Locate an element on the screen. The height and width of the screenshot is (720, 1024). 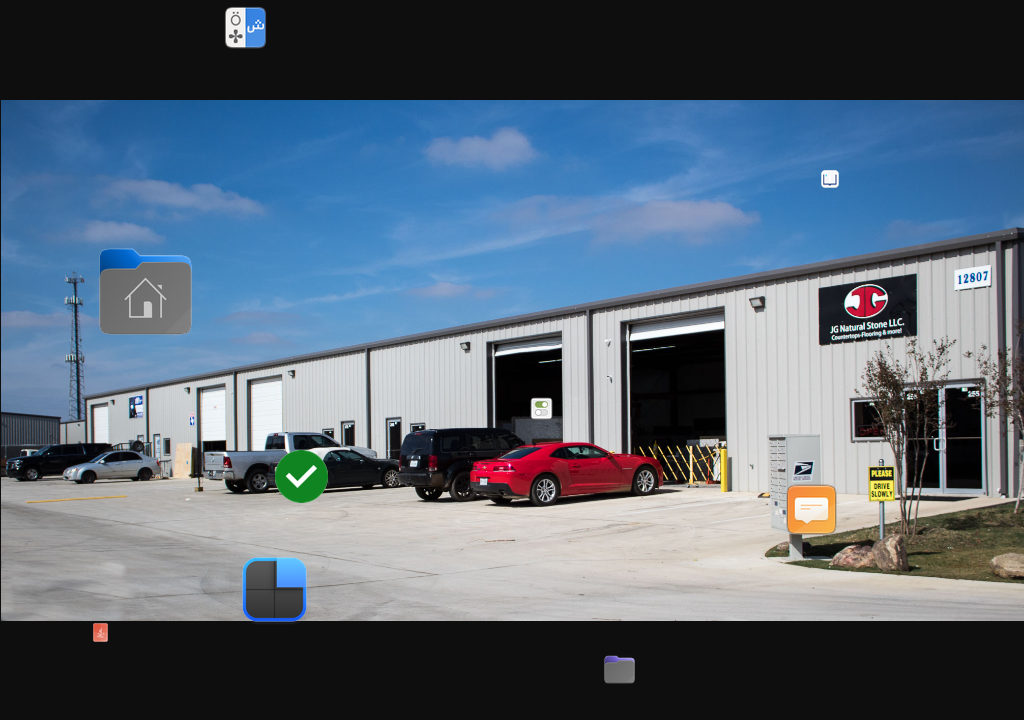
open folder to view contents is located at coordinates (619, 669).